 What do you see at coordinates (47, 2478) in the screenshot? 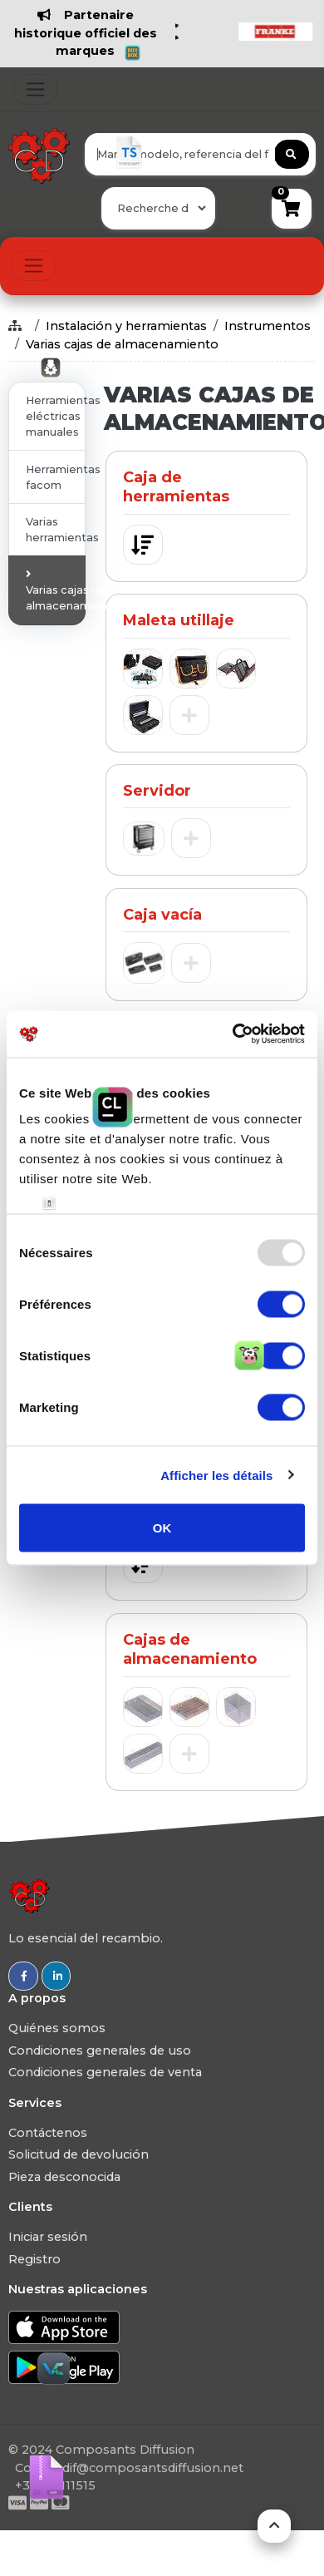
I see `a virtualbox virtual hard disk file` at bounding box center [47, 2478].